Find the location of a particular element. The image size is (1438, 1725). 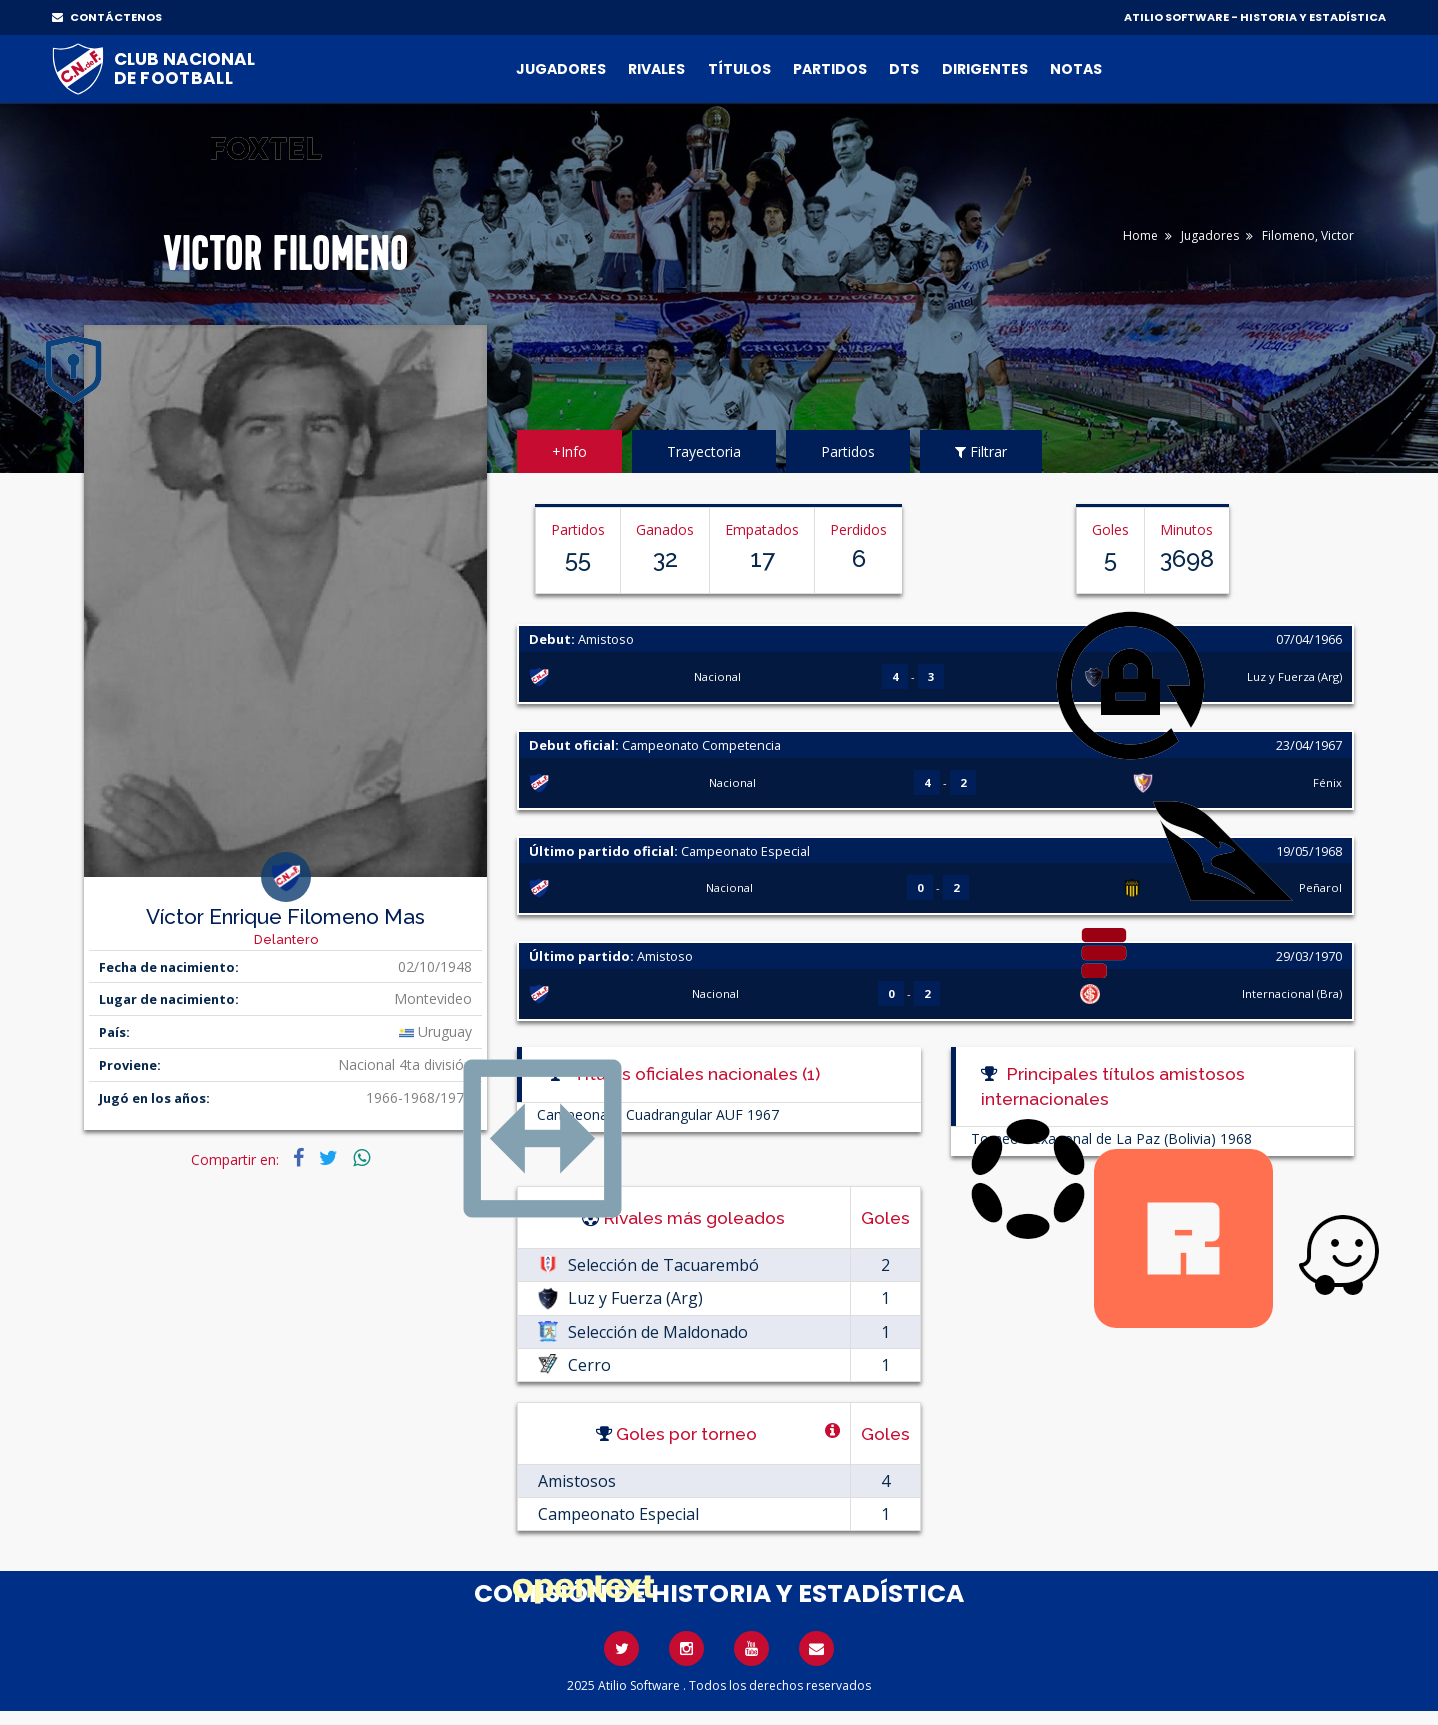

Formspree form backend service logo is located at coordinates (1104, 953).